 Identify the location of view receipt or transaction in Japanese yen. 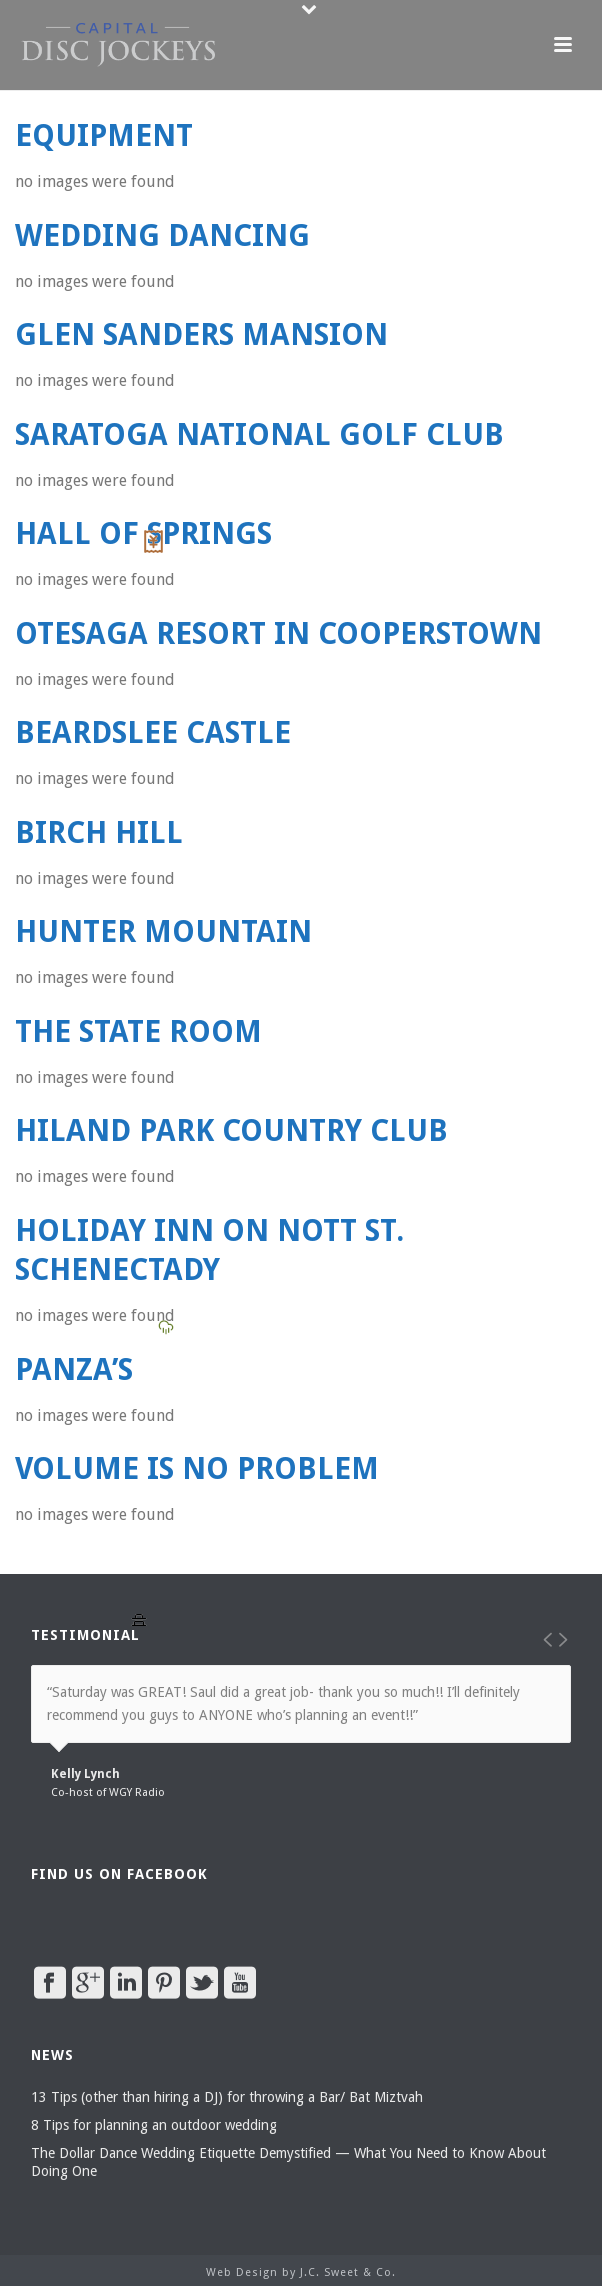
(153, 541).